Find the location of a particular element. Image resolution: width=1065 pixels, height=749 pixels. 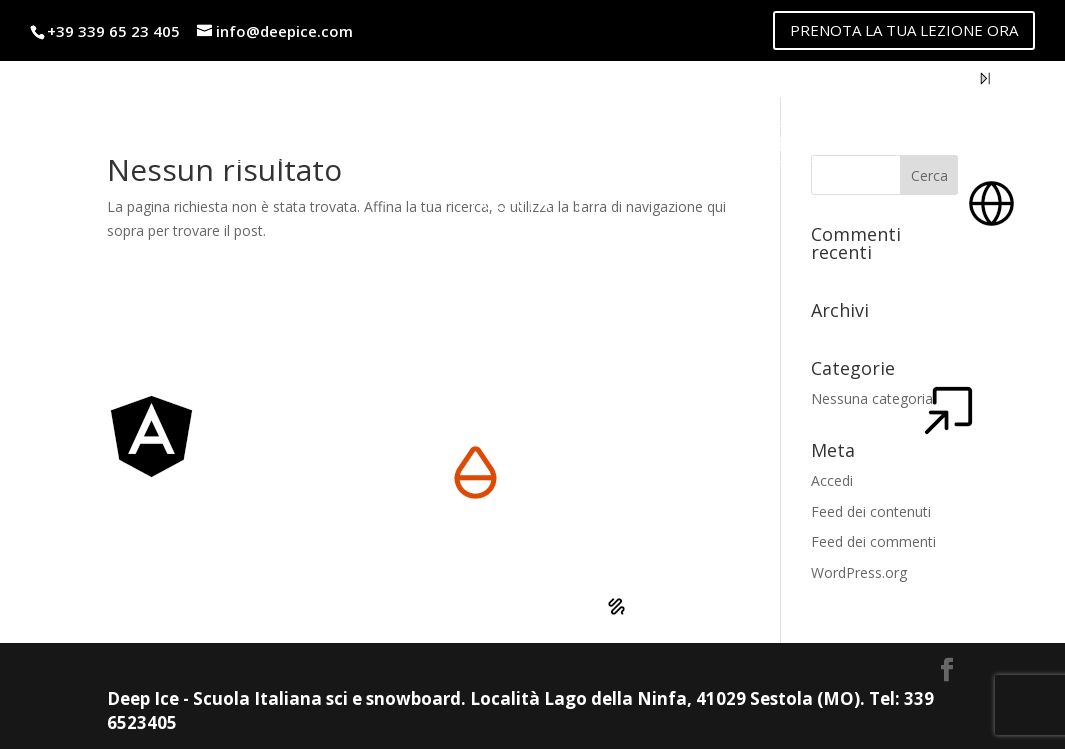

skip to the next item or track is located at coordinates (985, 78).